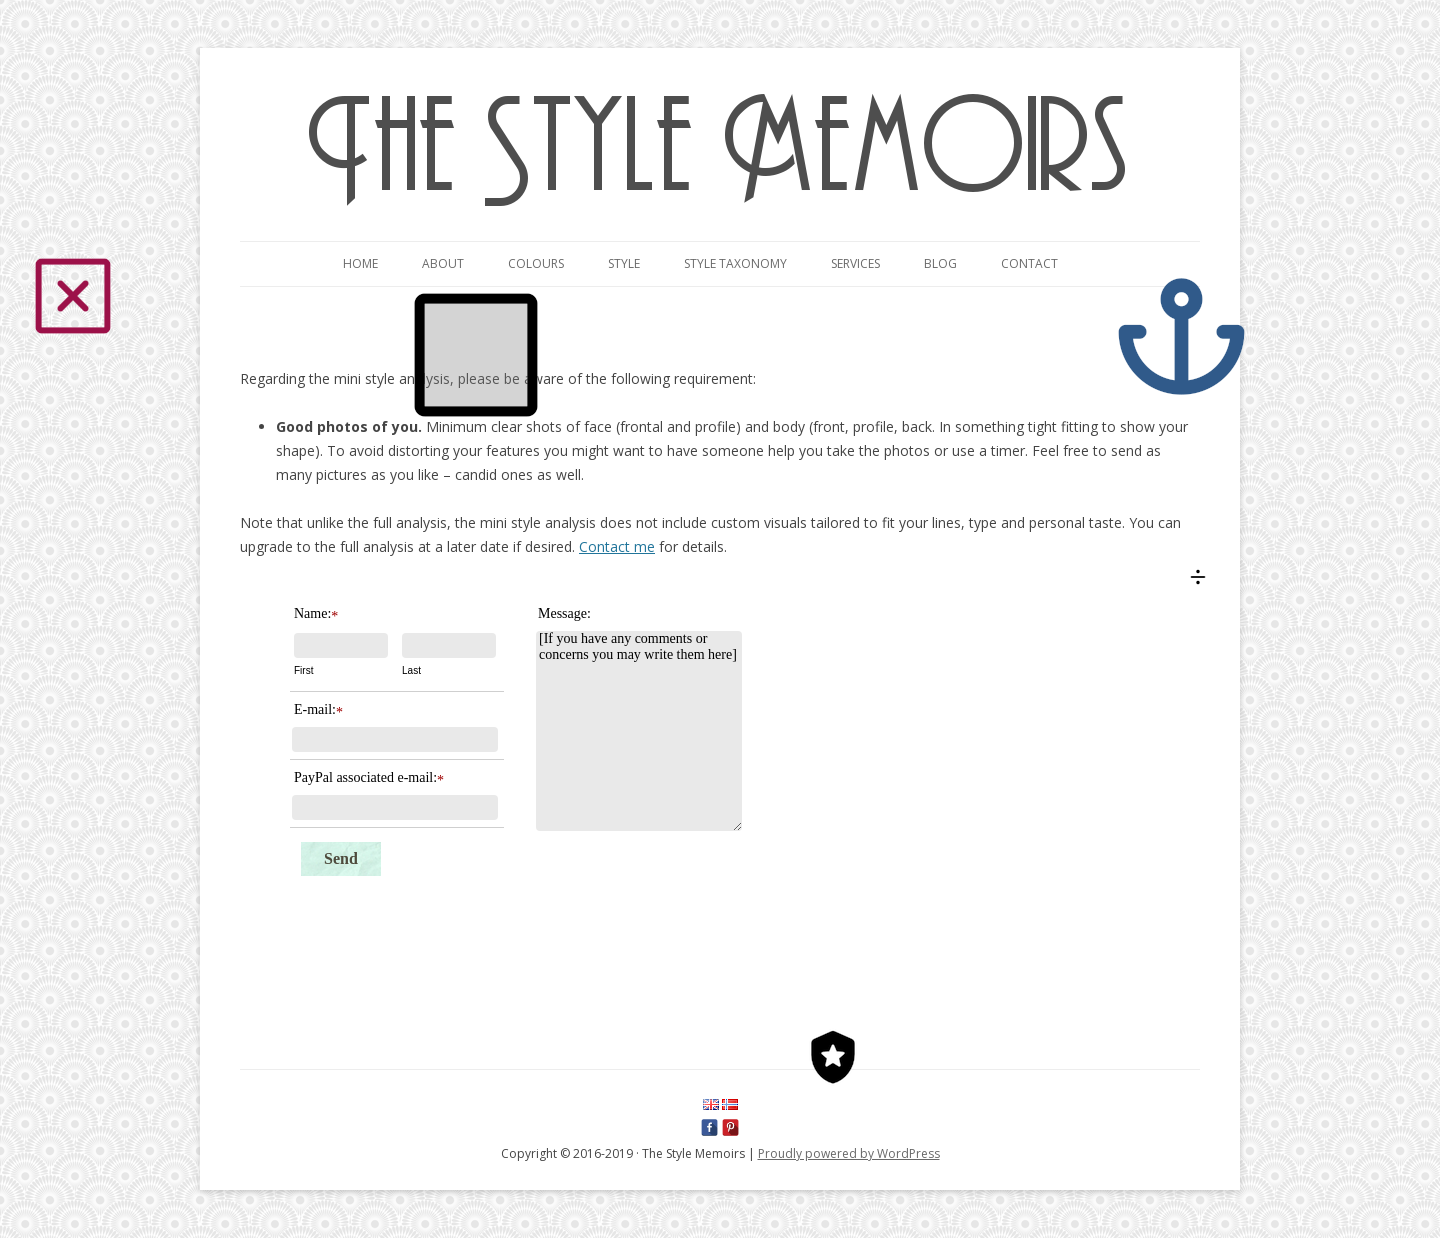  I want to click on perform division calculation, so click(1198, 577).